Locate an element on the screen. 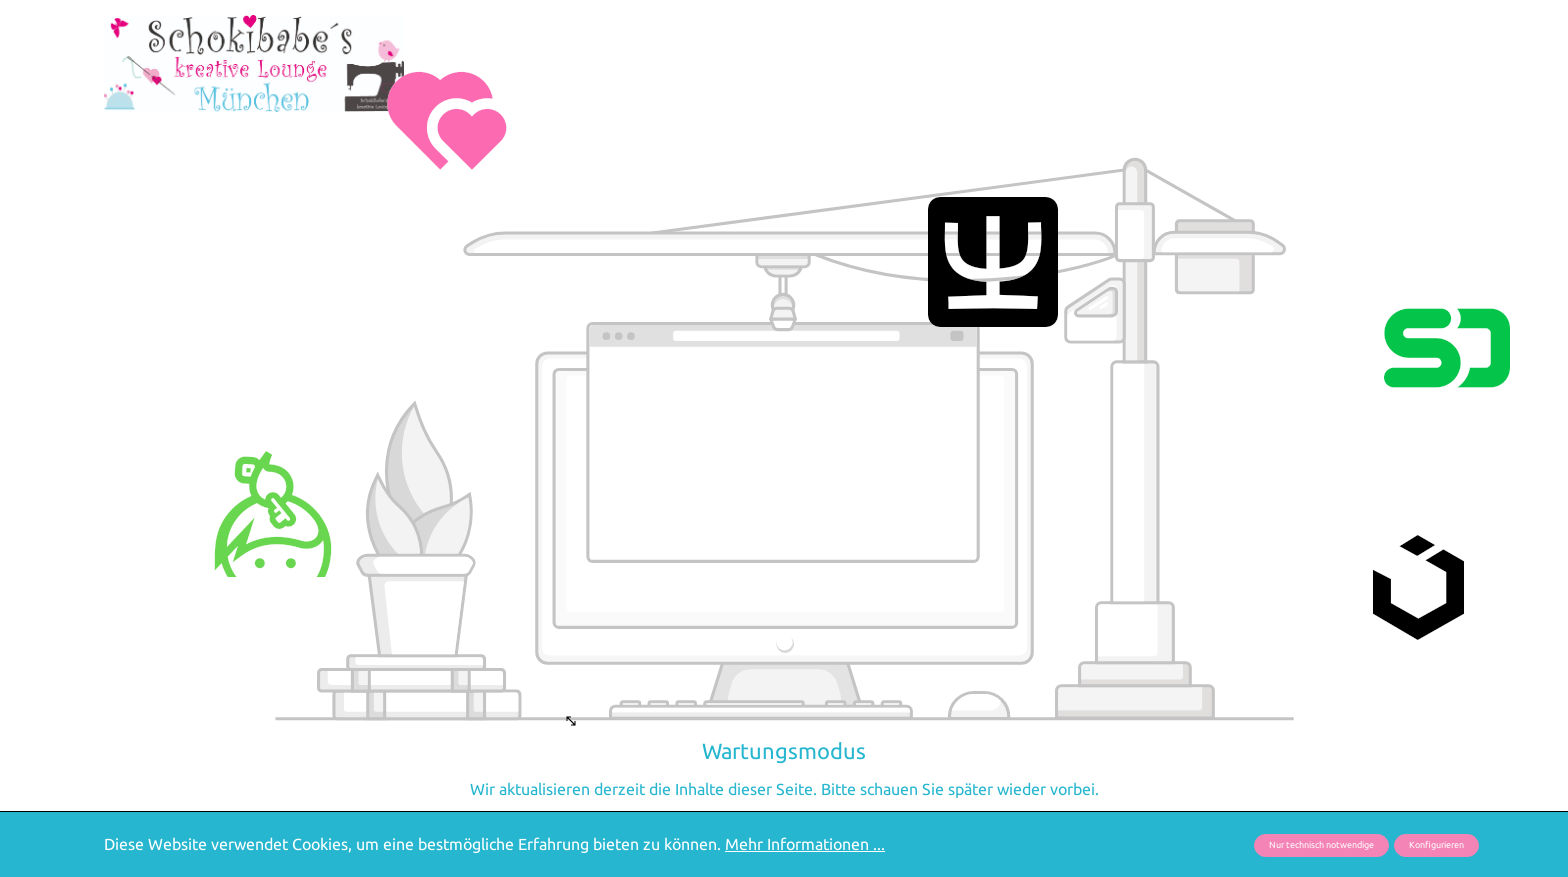 This screenshot has width=1568, height=877. open speakerdeck profile or presentations is located at coordinates (1447, 348).